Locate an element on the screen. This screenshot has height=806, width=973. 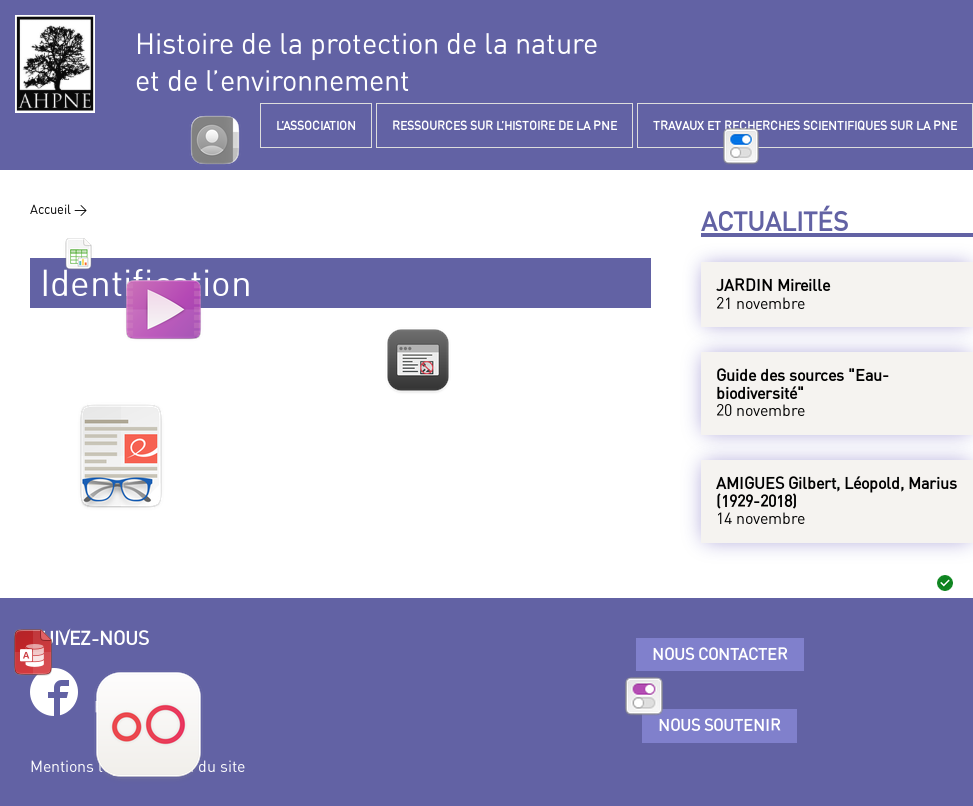
microsoft access database file is located at coordinates (33, 652).